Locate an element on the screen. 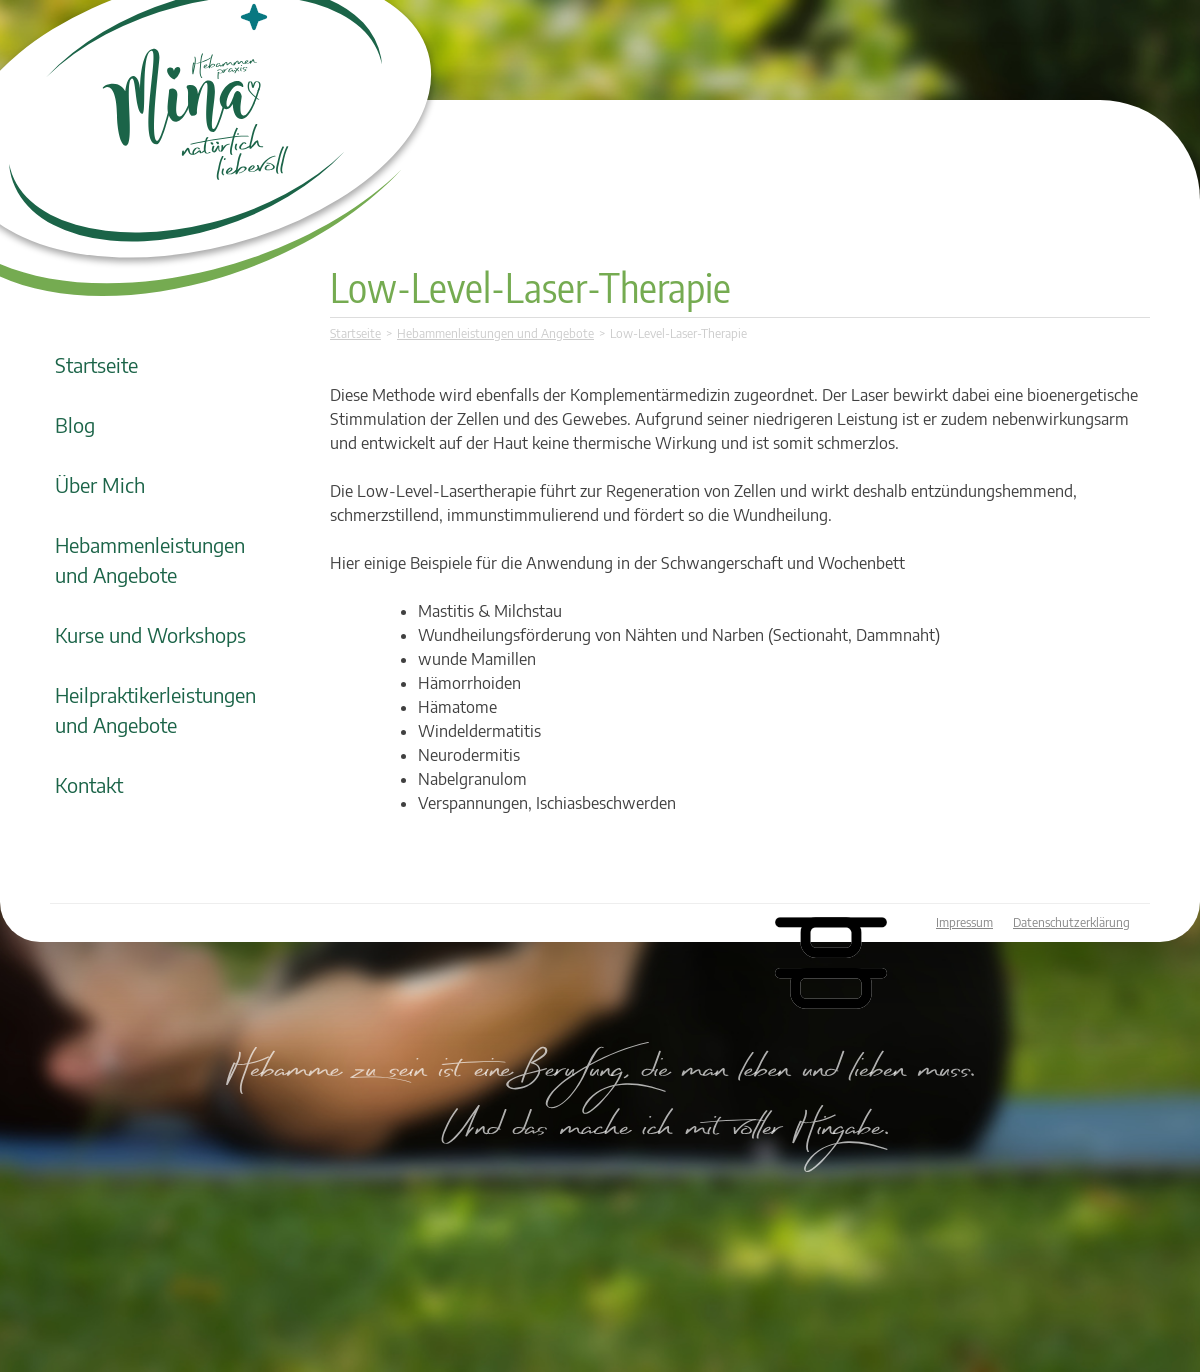 The image size is (1200, 1372). align objects to the top edge with vertical distribution is located at coordinates (831, 963).